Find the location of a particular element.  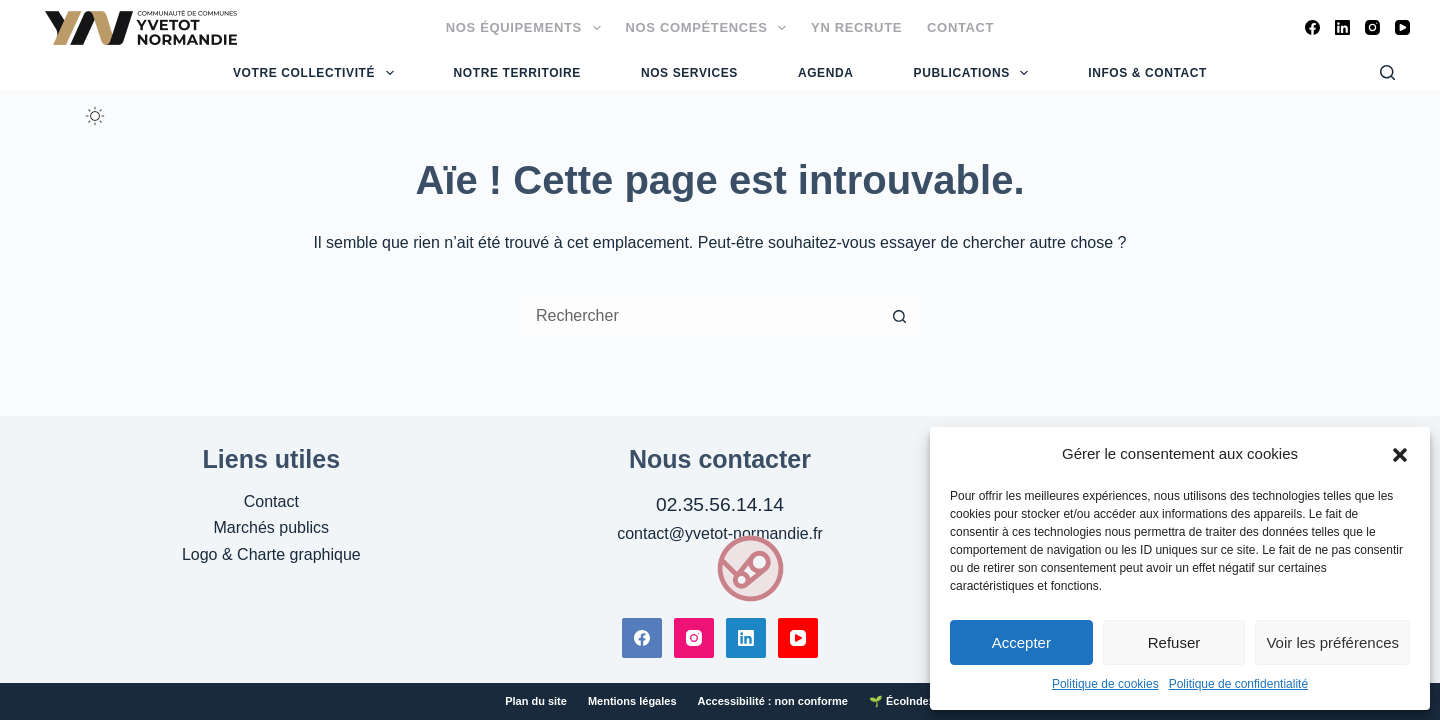

open Steam application is located at coordinates (750, 568).